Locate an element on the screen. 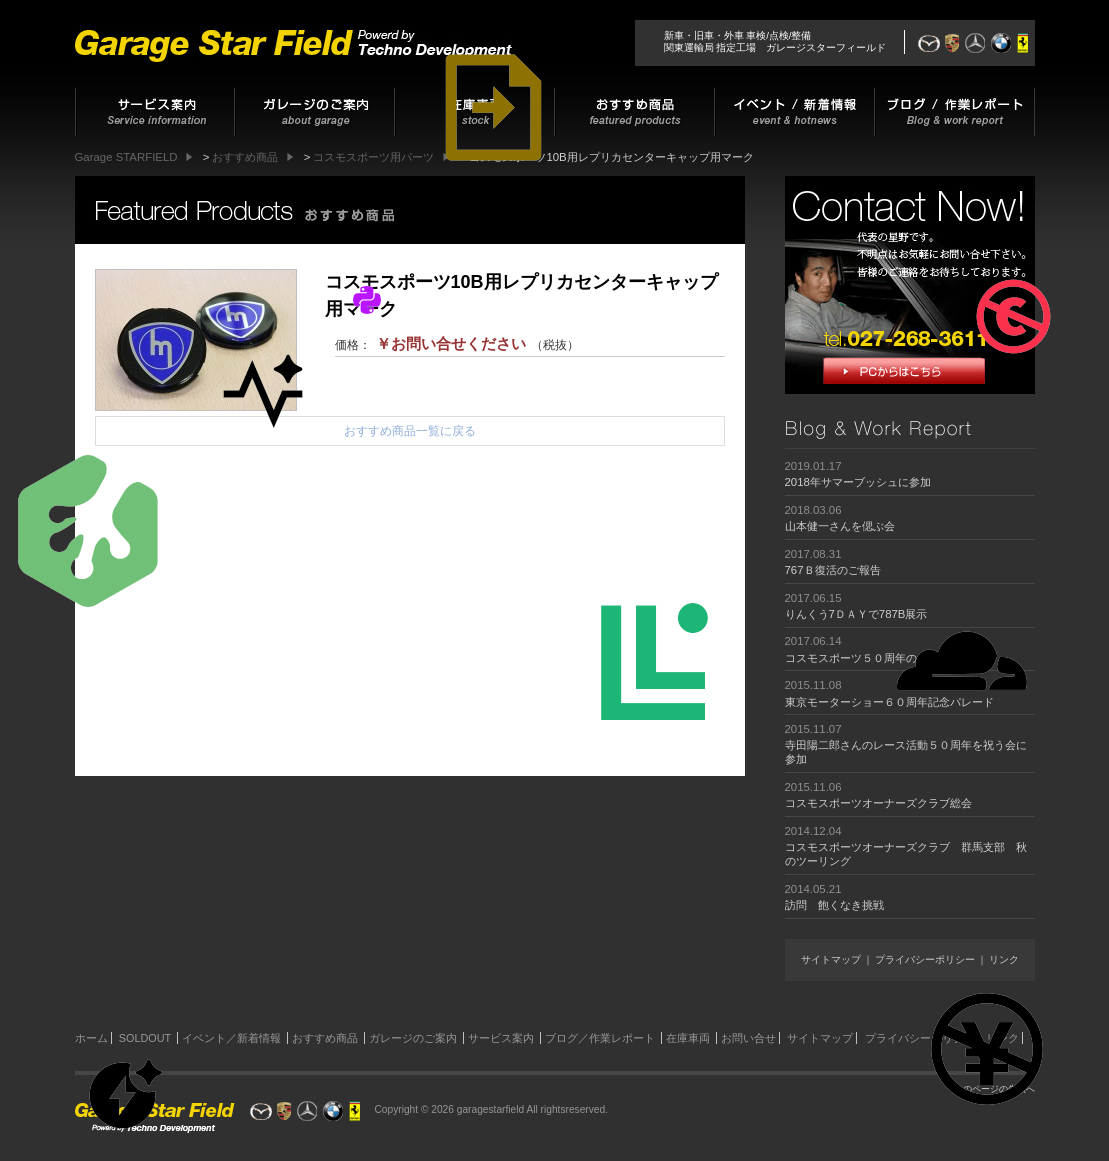 The width and height of the screenshot is (1109, 1161). linksys brand logo is located at coordinates (654, 661).